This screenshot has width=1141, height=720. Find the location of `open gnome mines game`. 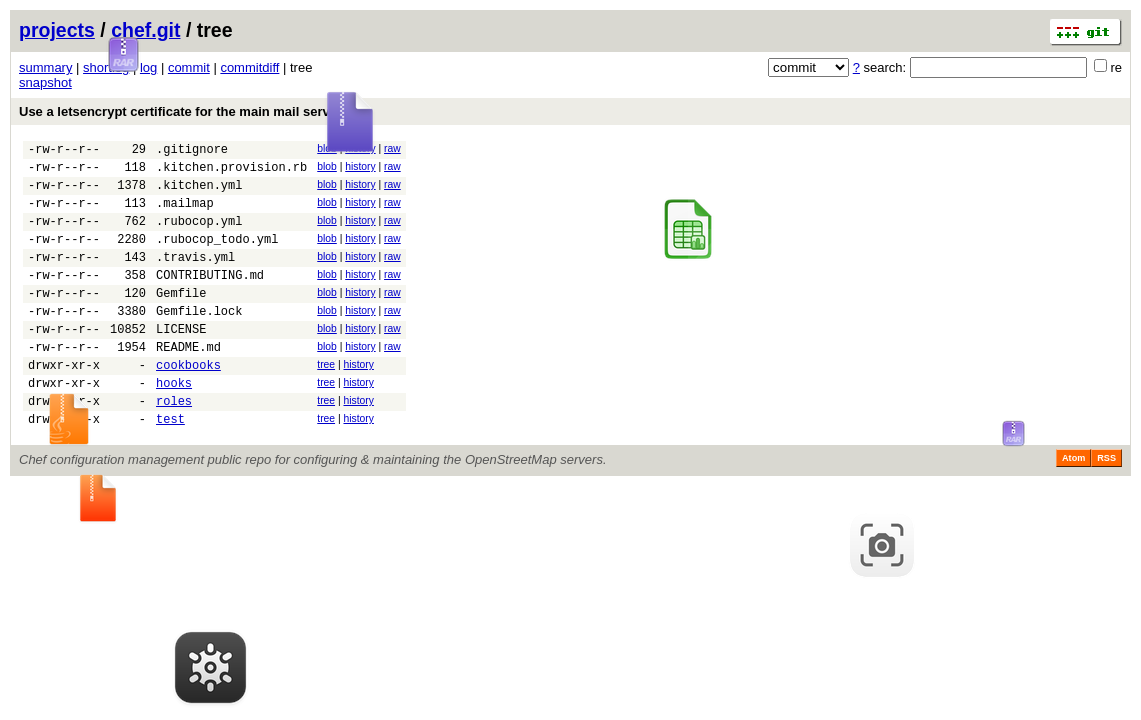

open gnome mines game is located at coordinates (210, 667).